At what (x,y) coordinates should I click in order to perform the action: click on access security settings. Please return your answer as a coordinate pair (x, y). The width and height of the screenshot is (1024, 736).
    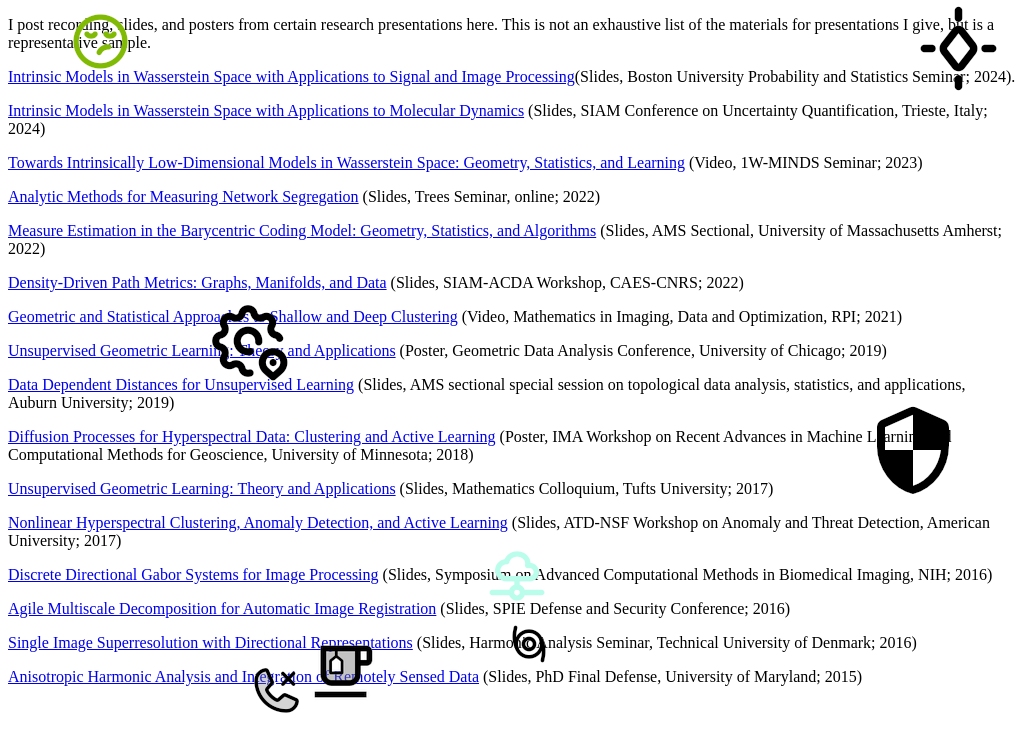
    Looking at the image, I should click on (913, 450).